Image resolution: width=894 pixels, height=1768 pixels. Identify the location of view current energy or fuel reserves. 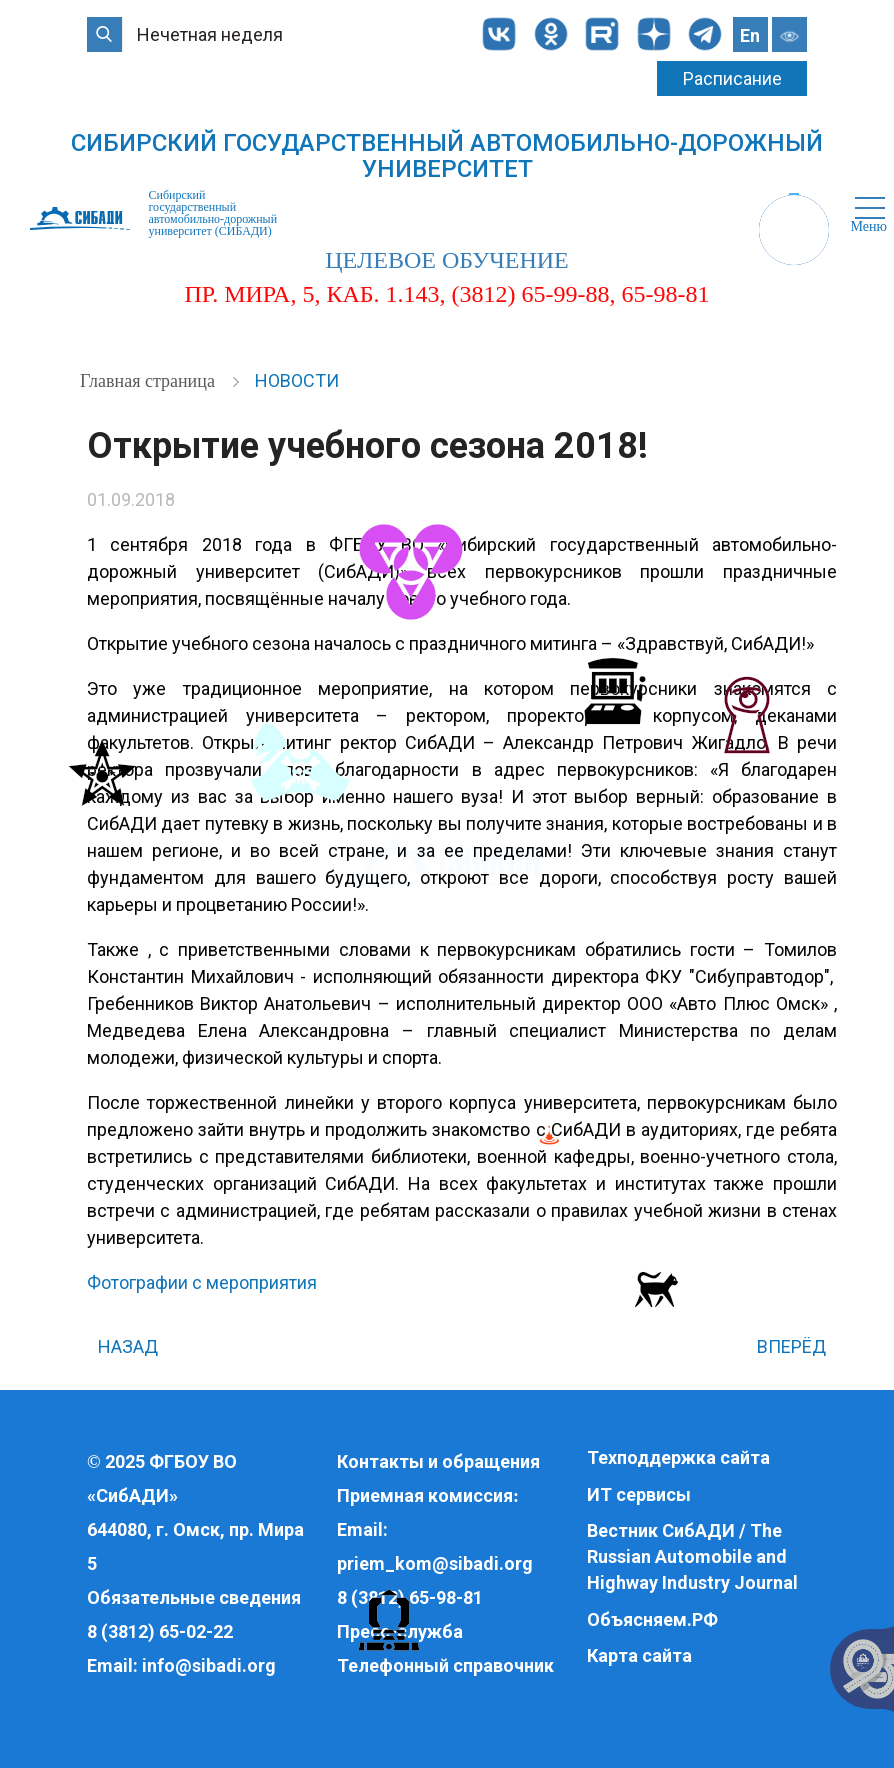
(389, 1620).